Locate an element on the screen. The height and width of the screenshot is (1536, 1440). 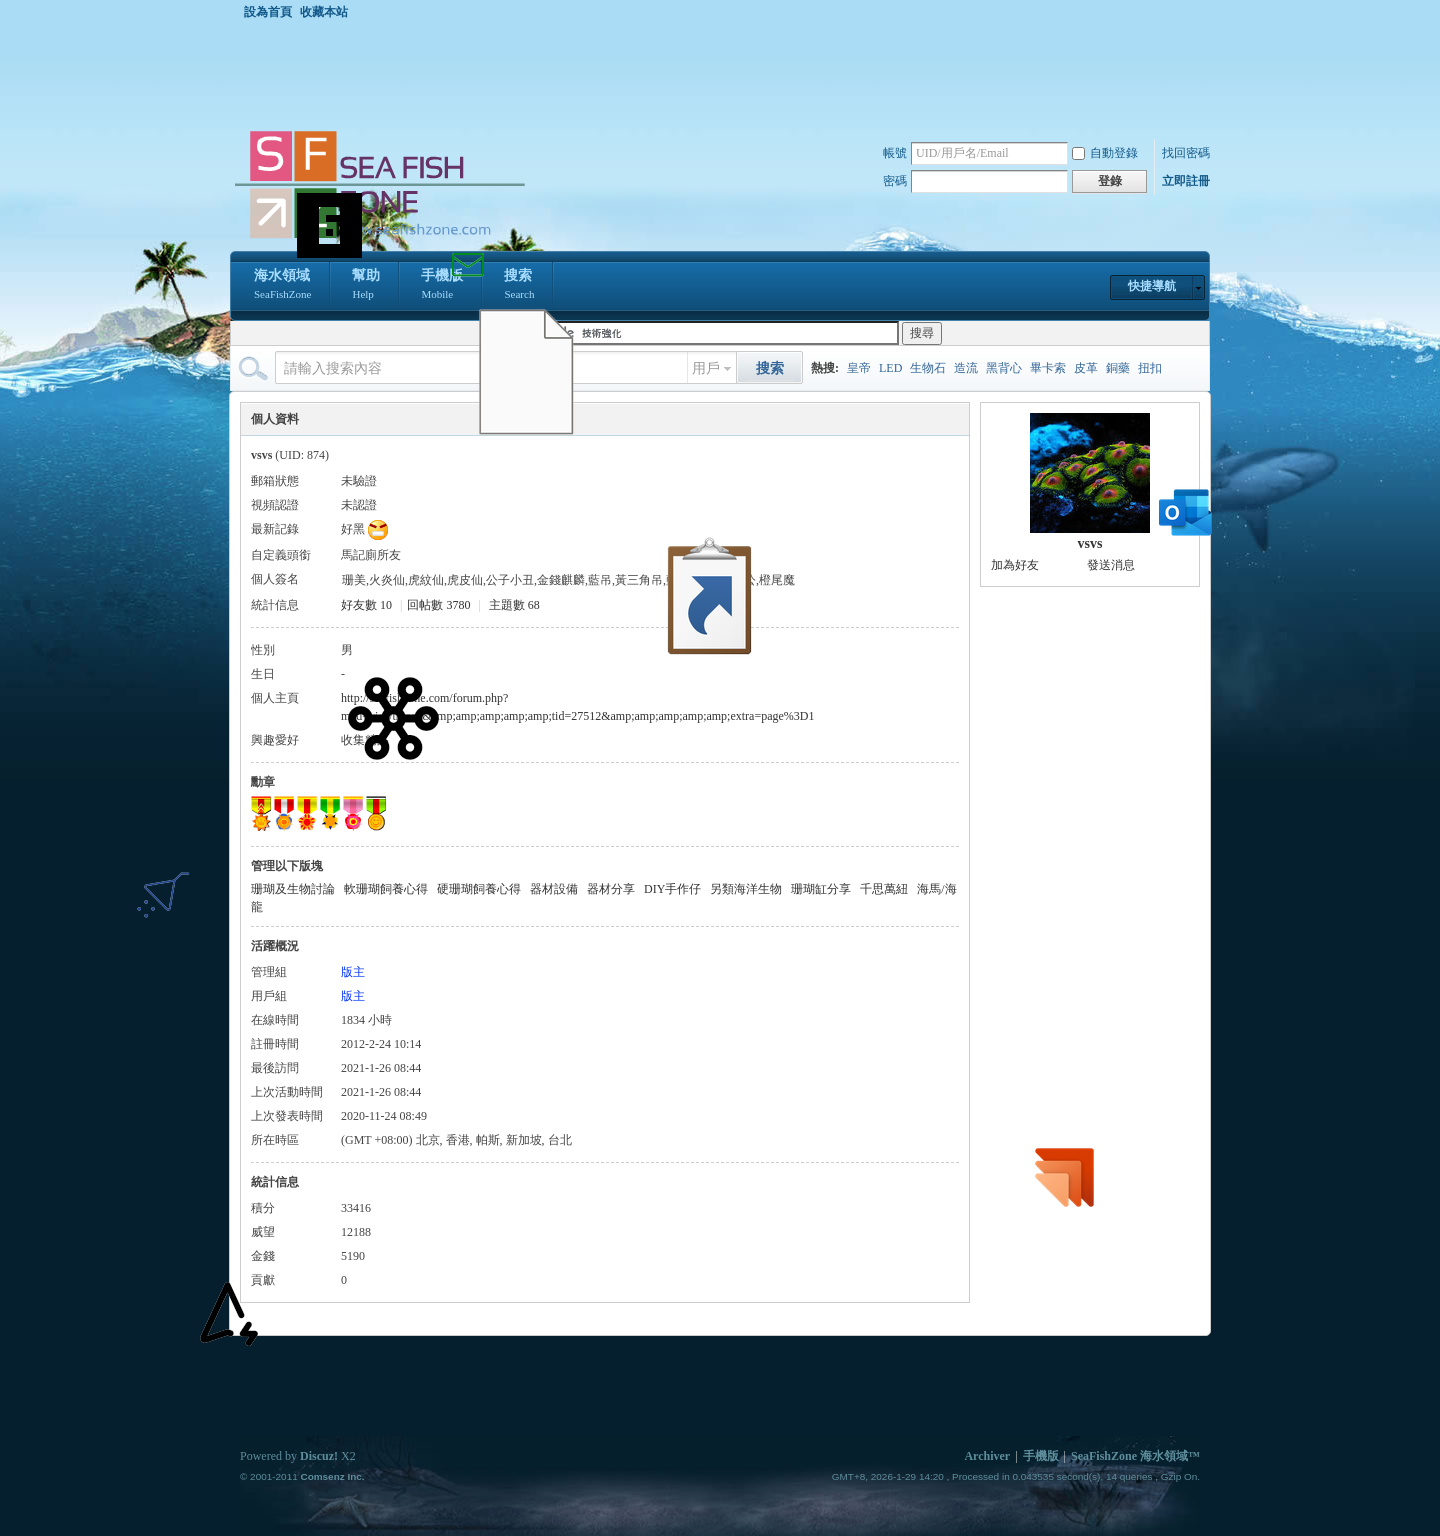
quick navigation or fast route option is located at coordinates (227, 1312).